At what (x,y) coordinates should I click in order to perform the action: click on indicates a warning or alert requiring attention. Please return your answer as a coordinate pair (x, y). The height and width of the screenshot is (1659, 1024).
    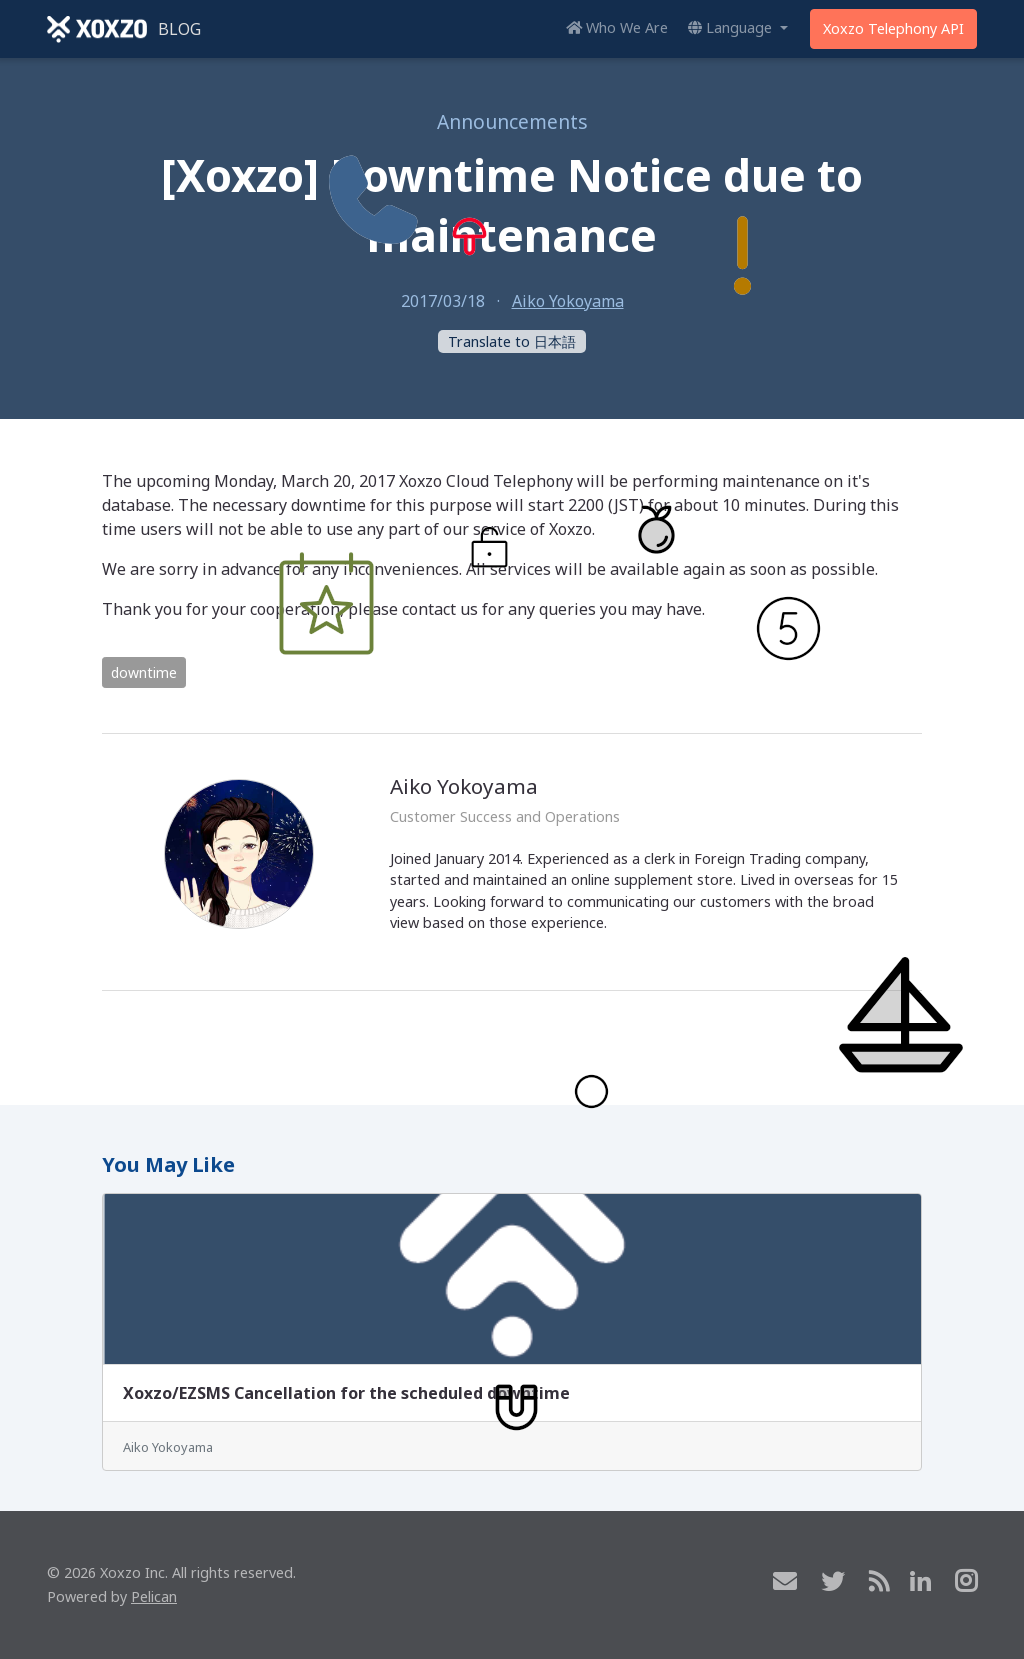
    Looking at the image, I should click on (742, 255).